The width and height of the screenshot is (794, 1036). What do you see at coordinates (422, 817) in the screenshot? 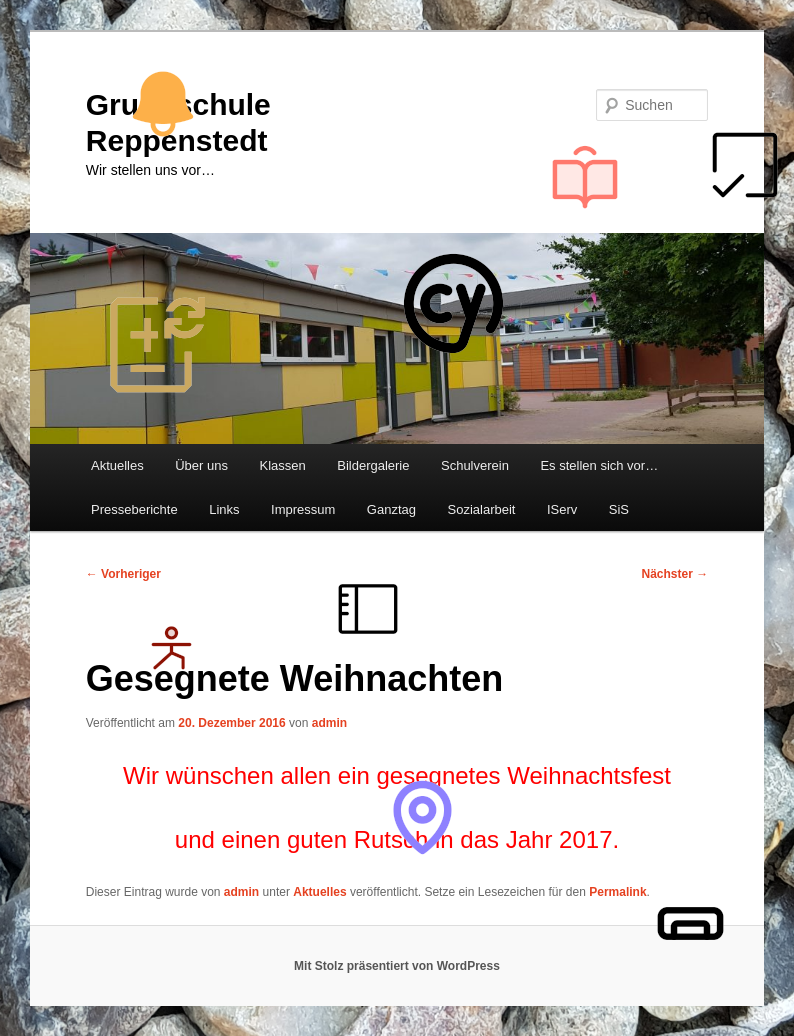
I see `view or set a location on the map` at bounding box center [422, 817].